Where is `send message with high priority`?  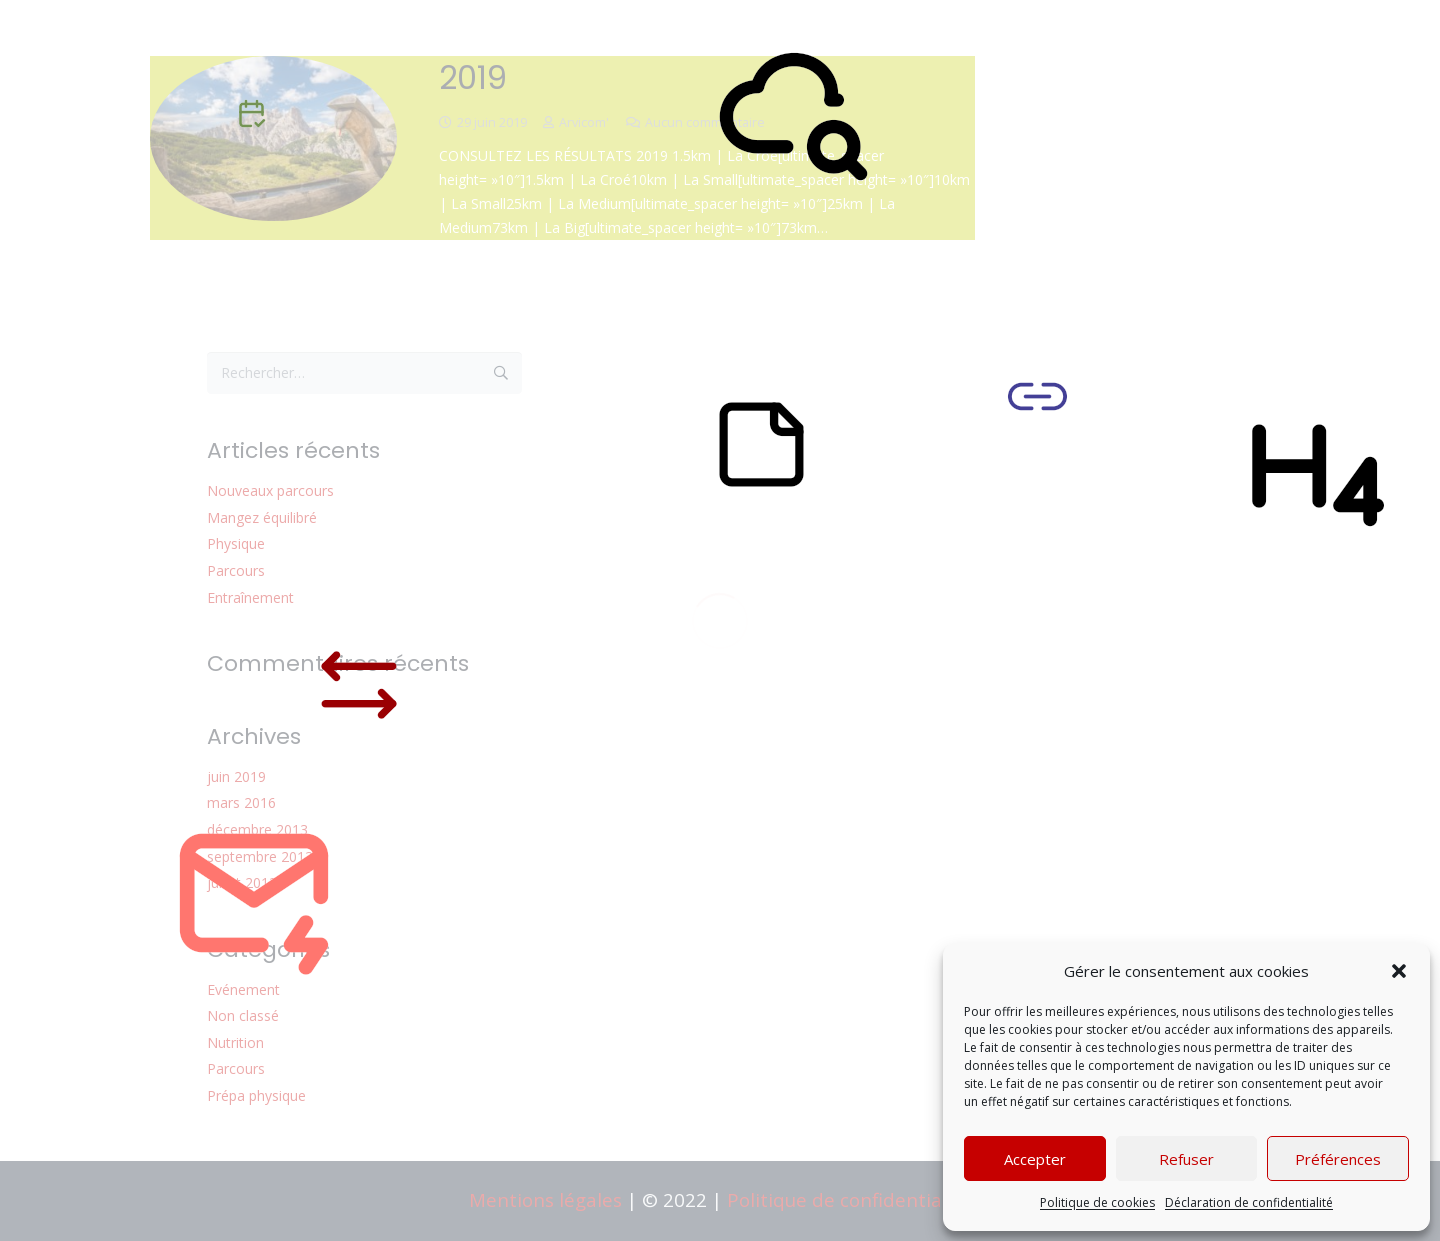 send message with high priority is located at coordinates (254, 893).